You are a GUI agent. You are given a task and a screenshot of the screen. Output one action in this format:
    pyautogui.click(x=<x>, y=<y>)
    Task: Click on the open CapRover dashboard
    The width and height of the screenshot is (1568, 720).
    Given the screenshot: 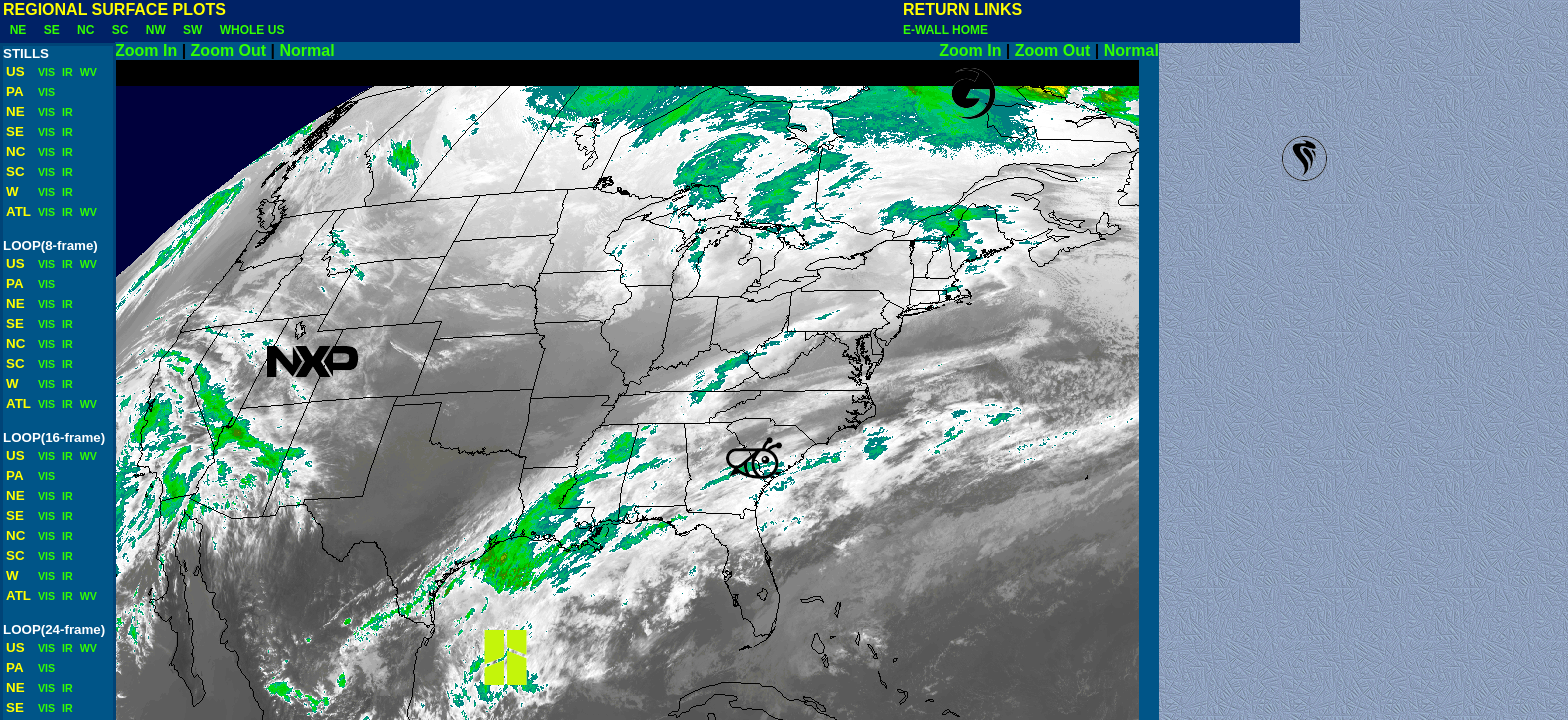 What is the action you would take?
    pyautogui.click(x=1304, y=158)
    